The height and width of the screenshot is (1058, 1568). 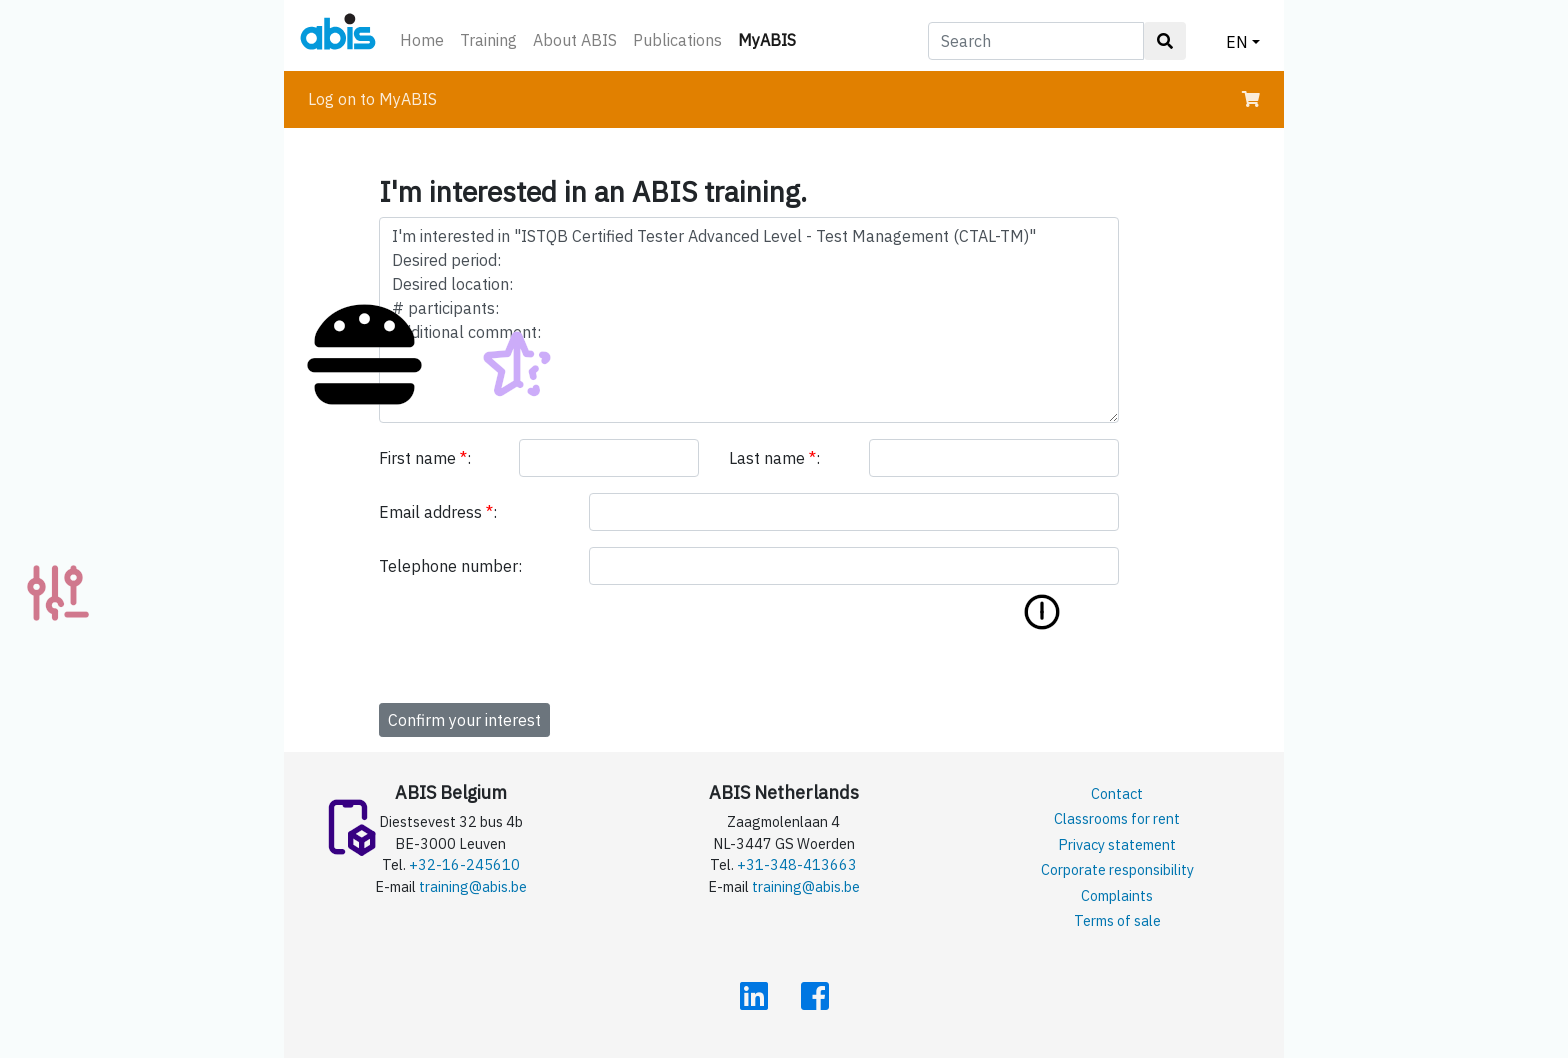 What do you see at coordinates (1042, 612) in the screenshot?
I see `indicates 6 o'clock time` at bounding box center [1042, 612].